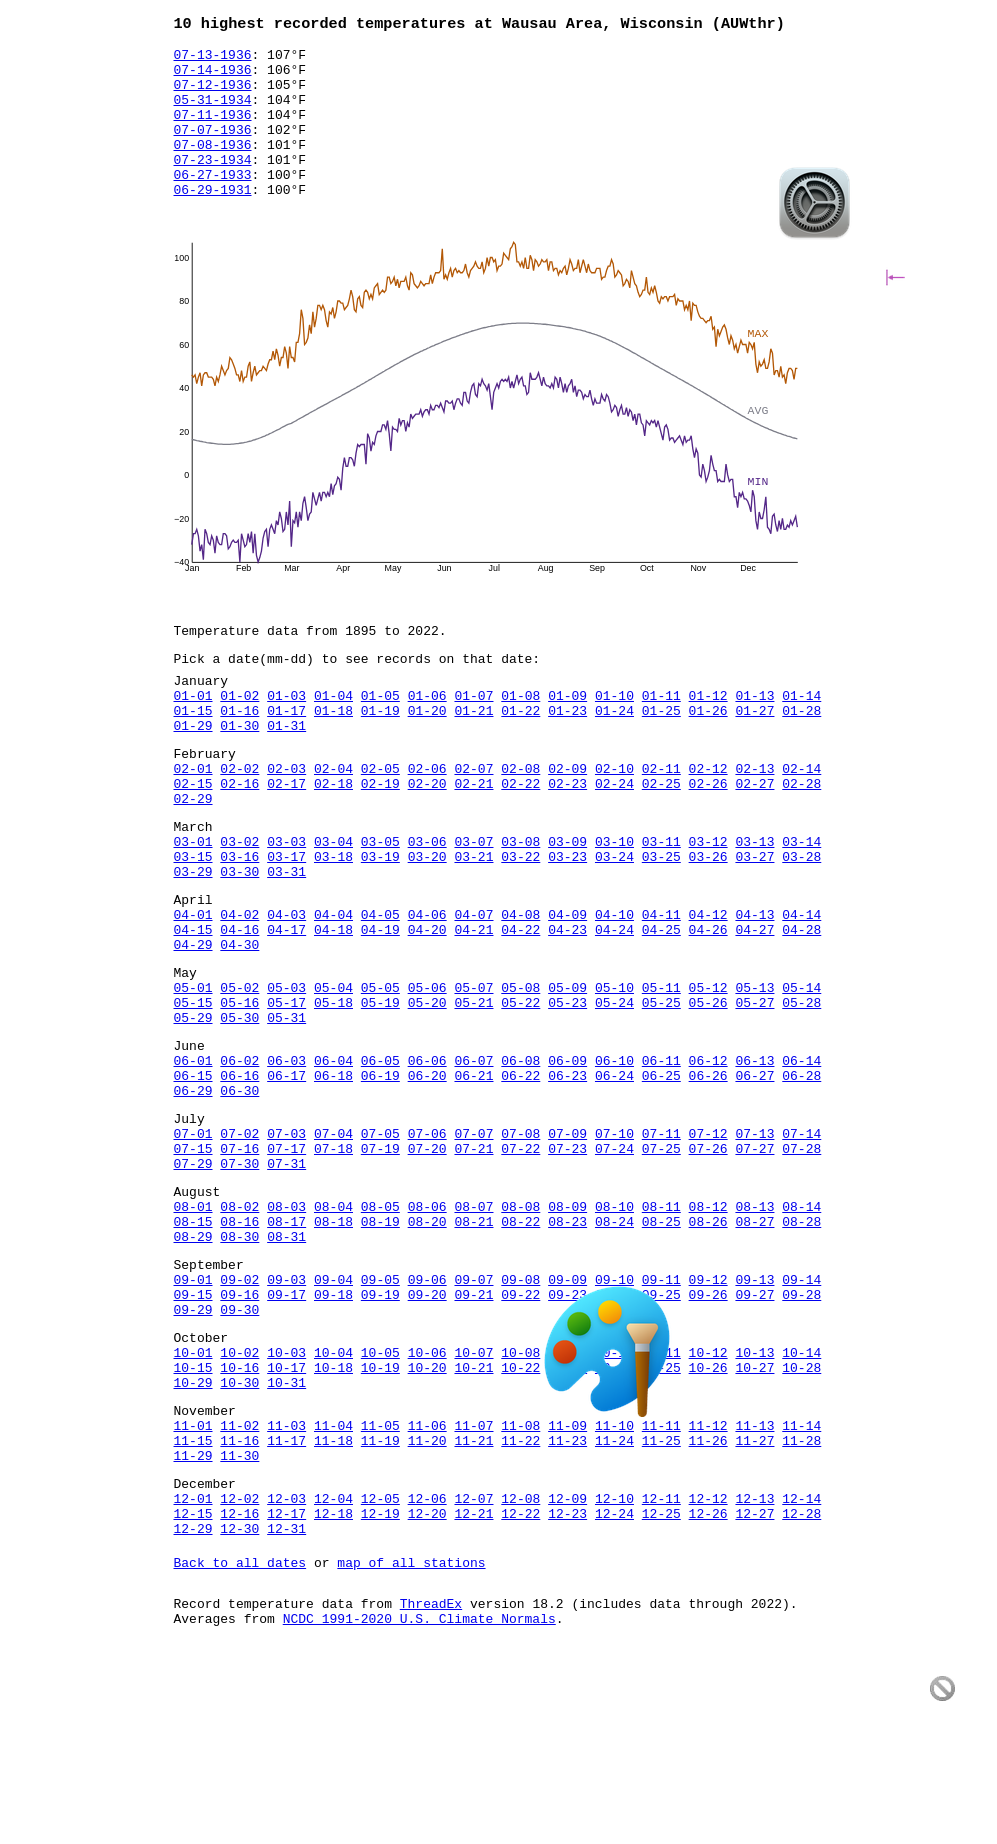  Describe the element at coordinates (814, 202) in the screenshot. I see `open system settings or preferences` at that location.